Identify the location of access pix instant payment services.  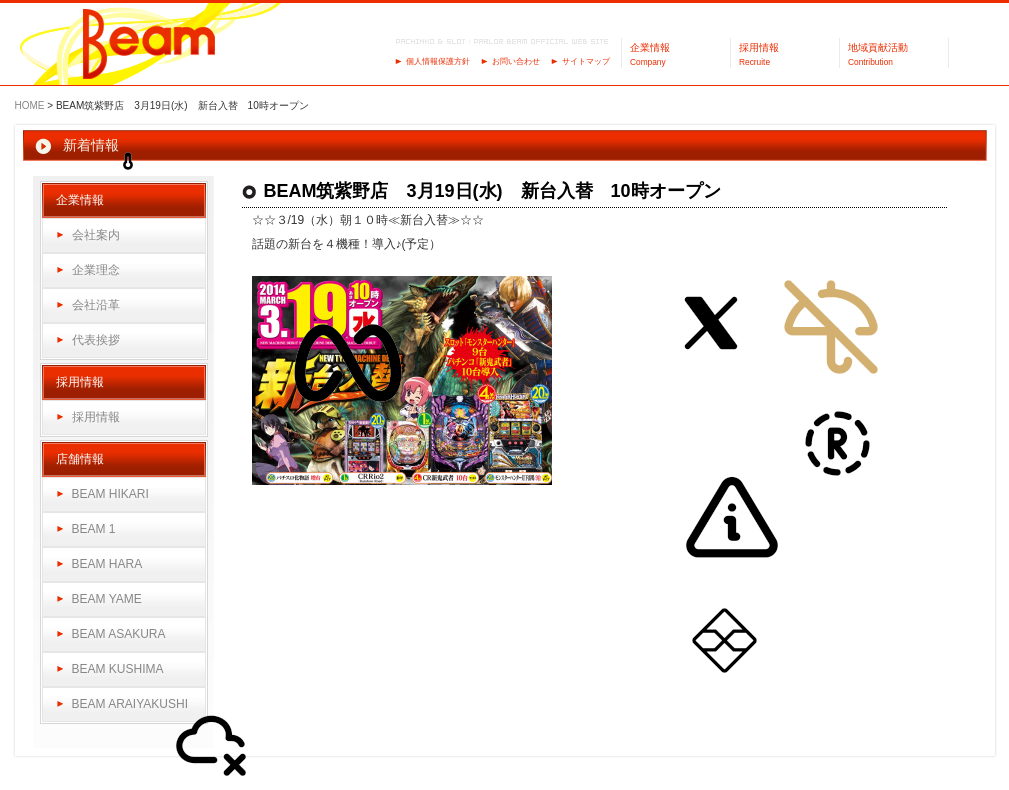
(724, 640).